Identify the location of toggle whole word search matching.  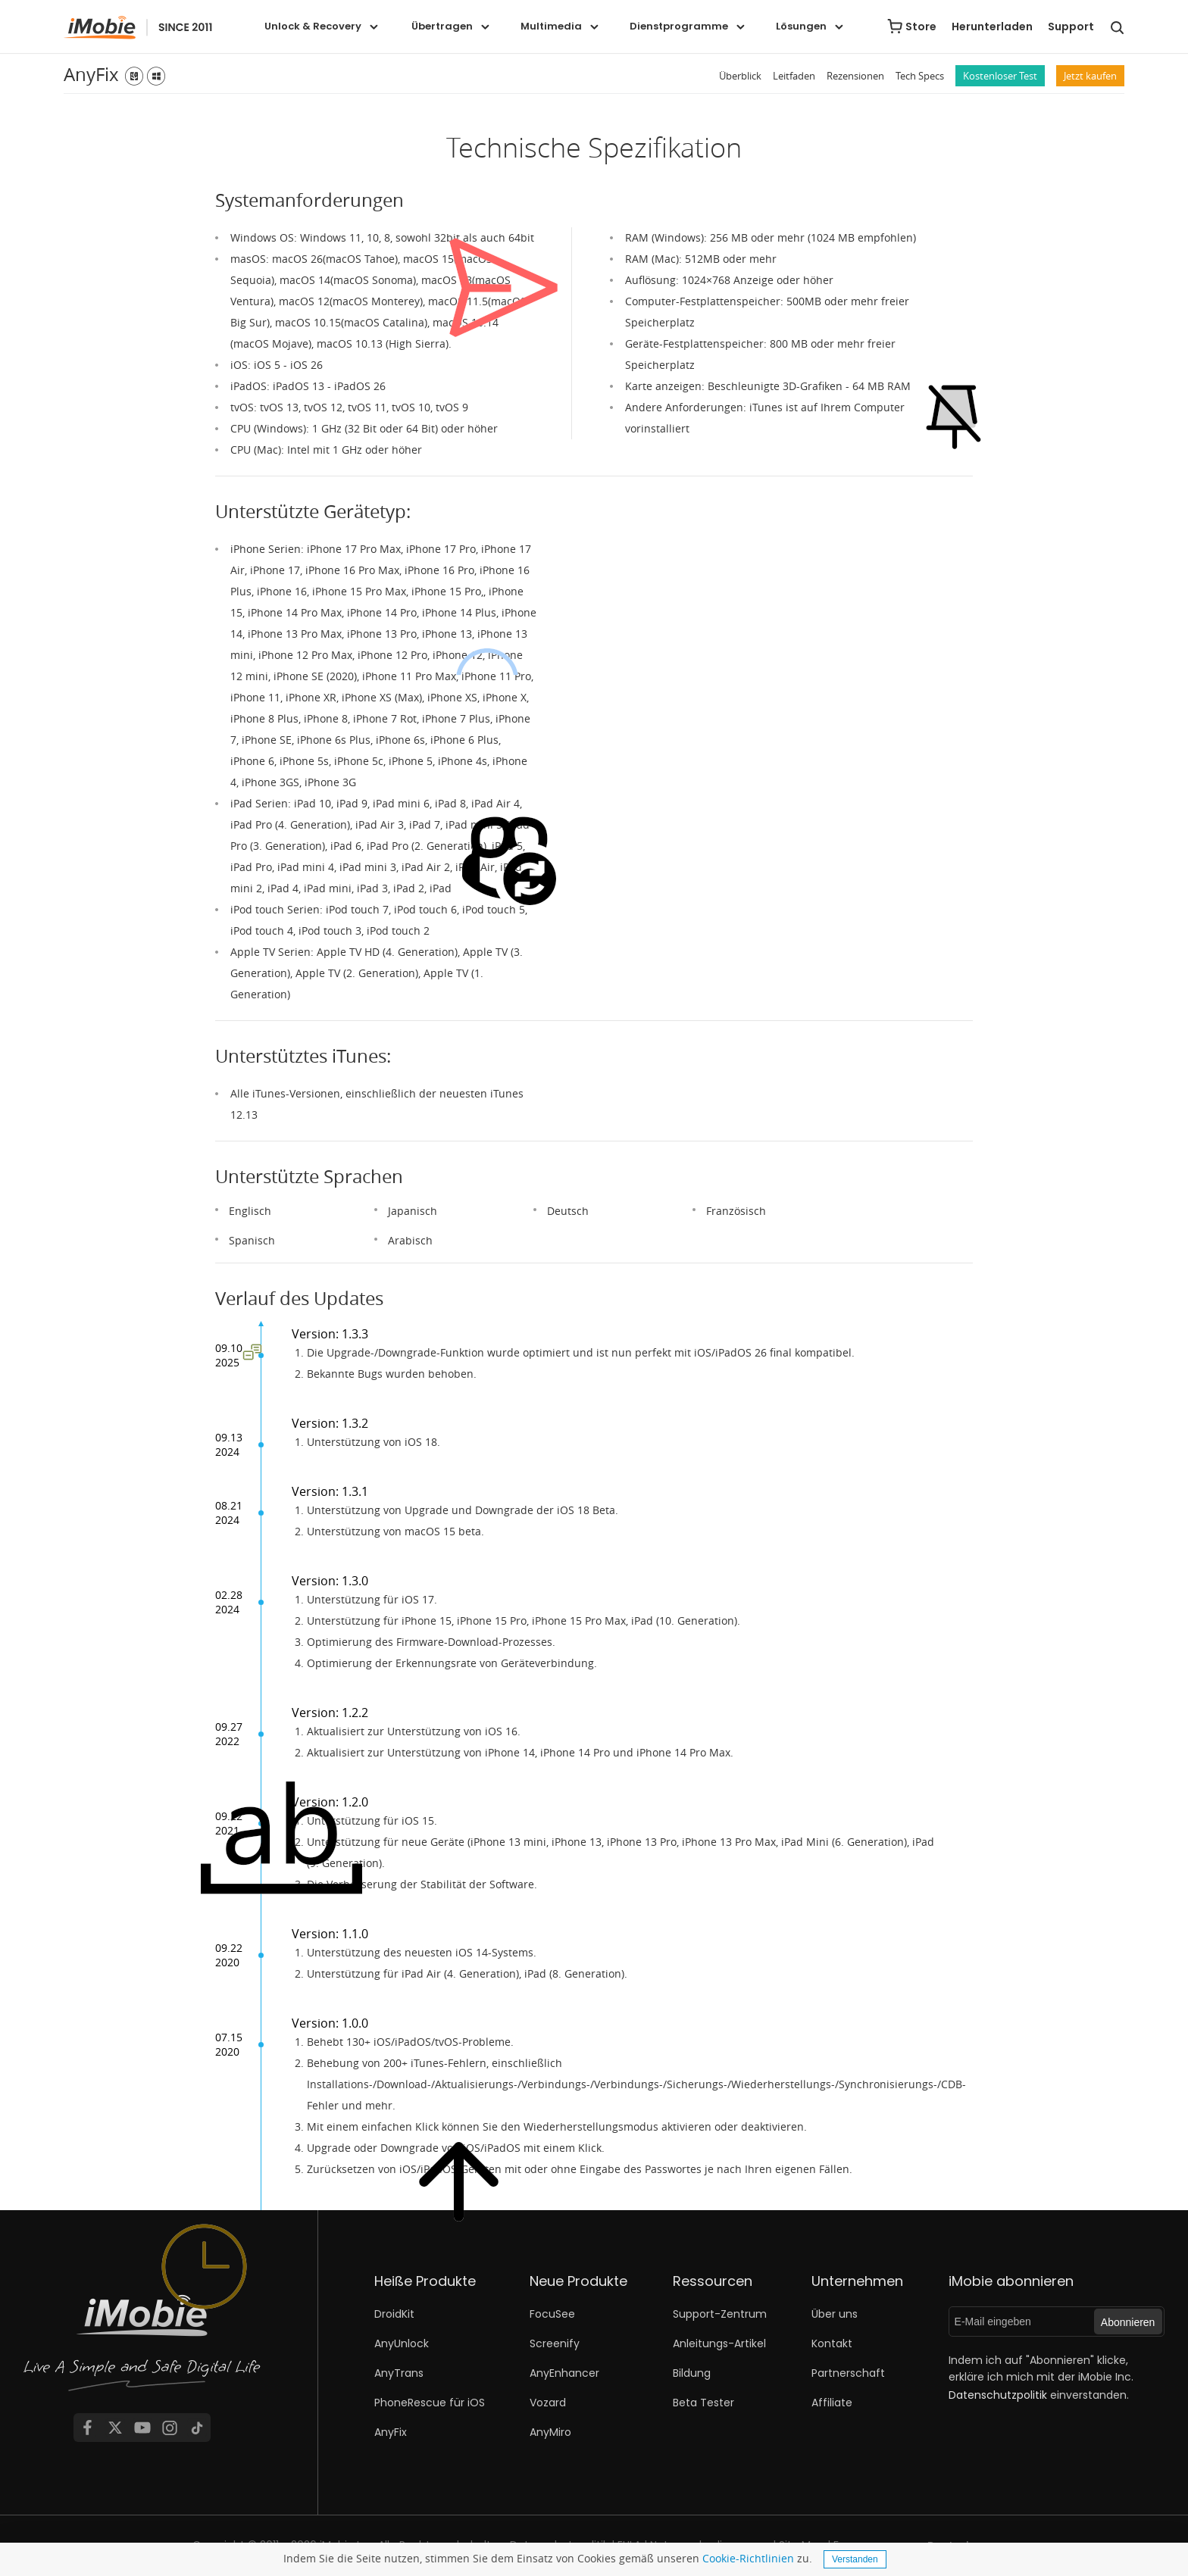
(281, 1833).